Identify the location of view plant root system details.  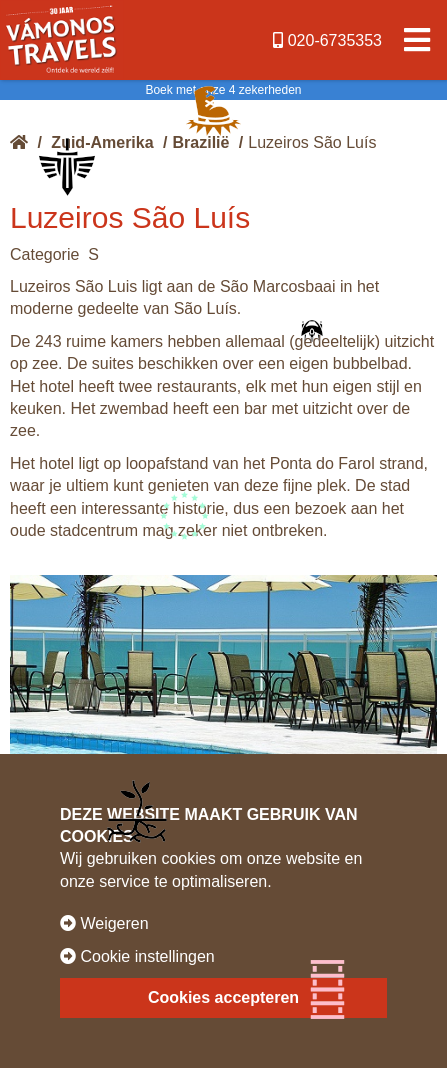
(137, 811).